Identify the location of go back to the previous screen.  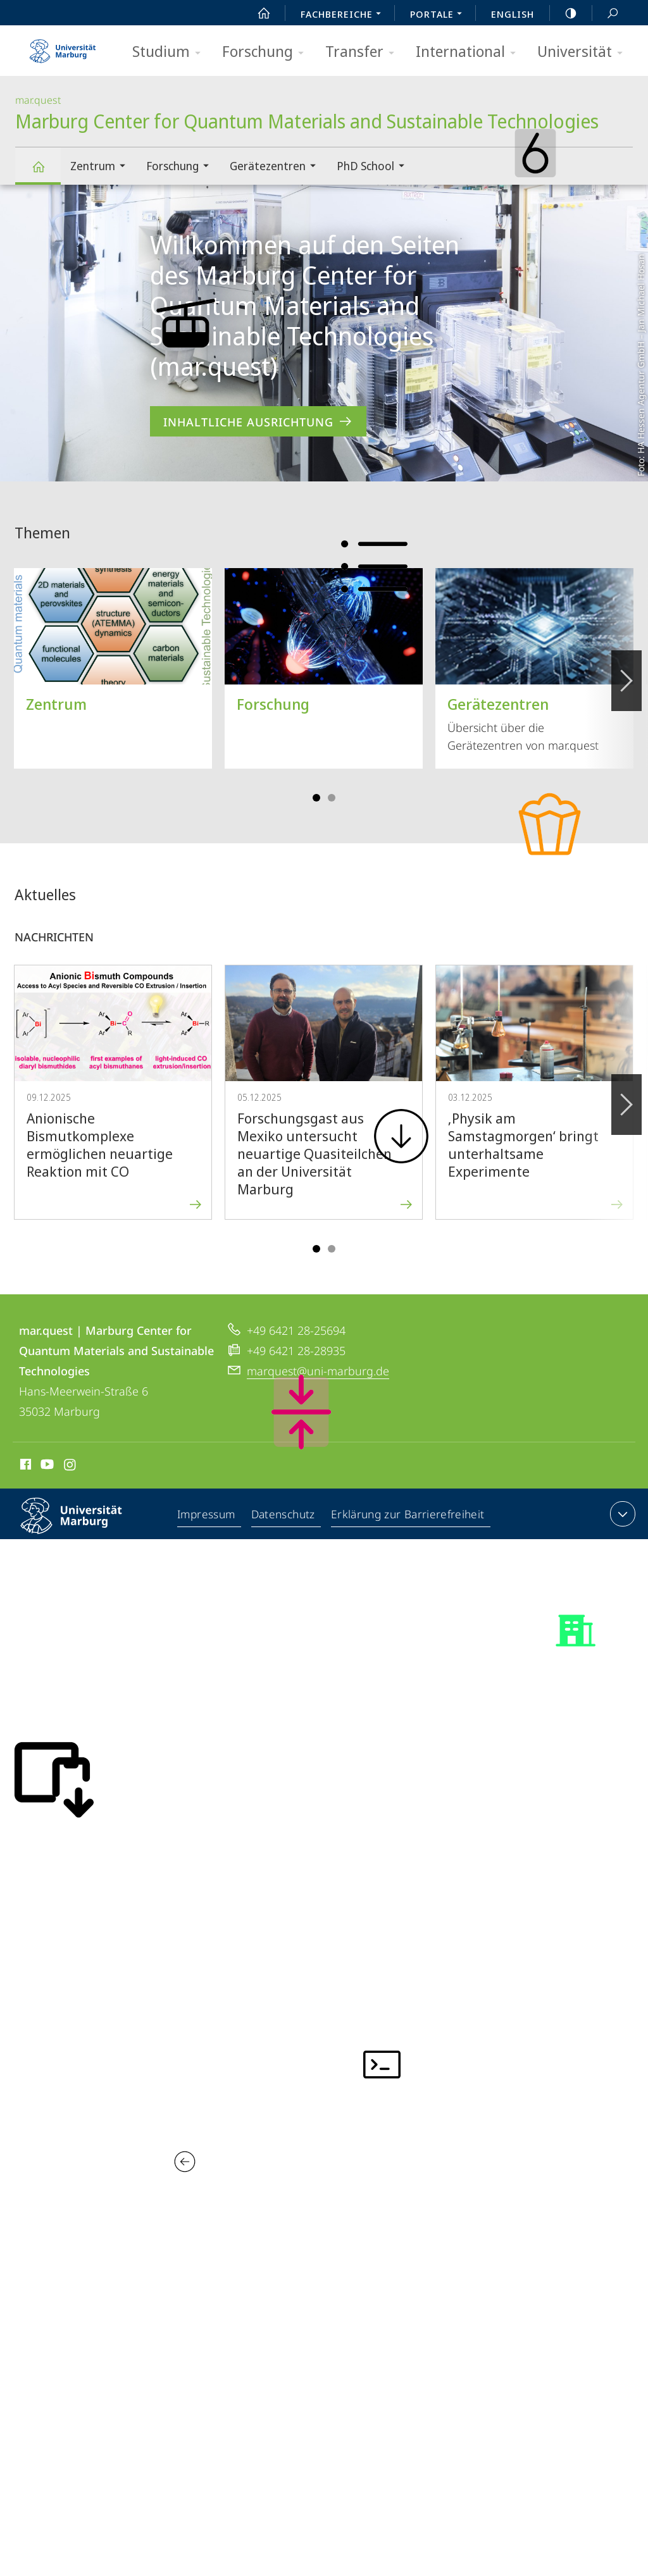
(185, 2162).